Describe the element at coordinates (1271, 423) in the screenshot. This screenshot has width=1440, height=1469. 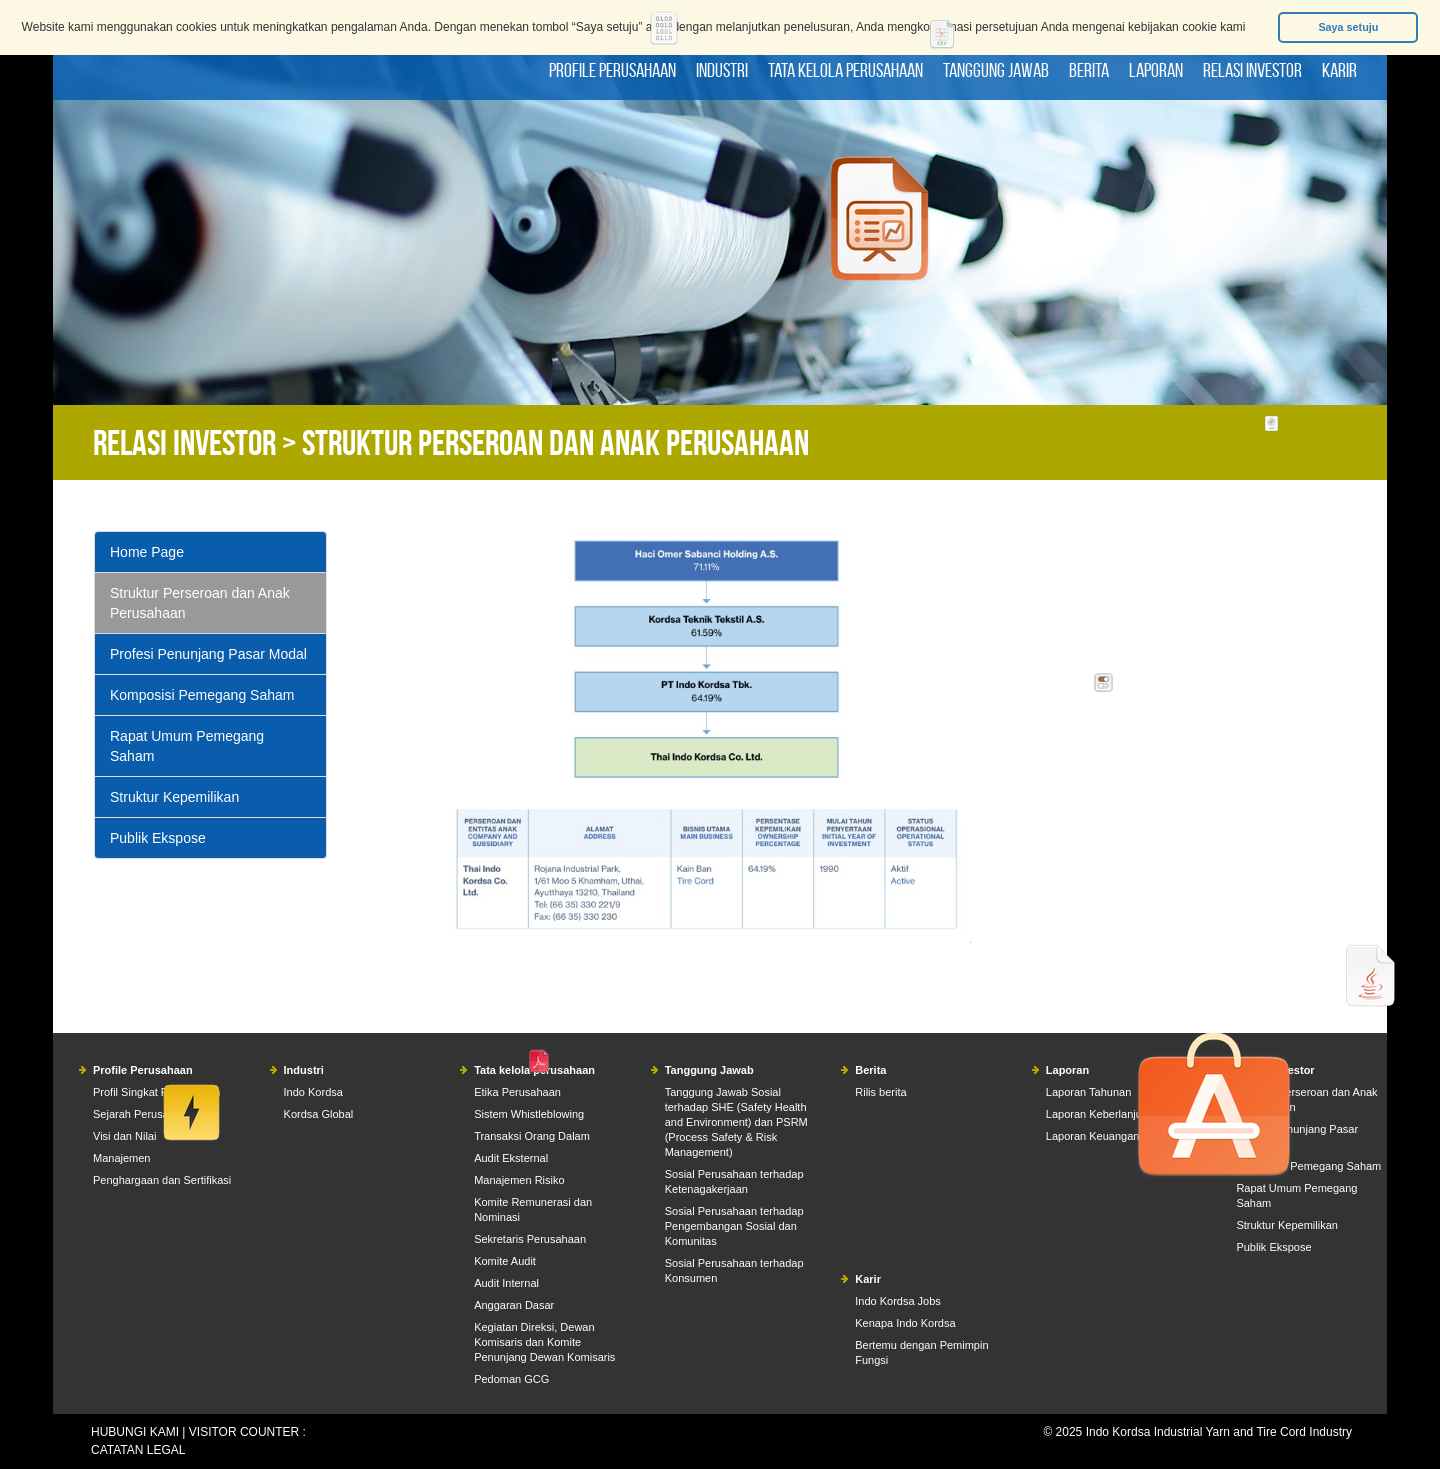
I see `a CD/DVD disc image file (.iso format)` at that location.